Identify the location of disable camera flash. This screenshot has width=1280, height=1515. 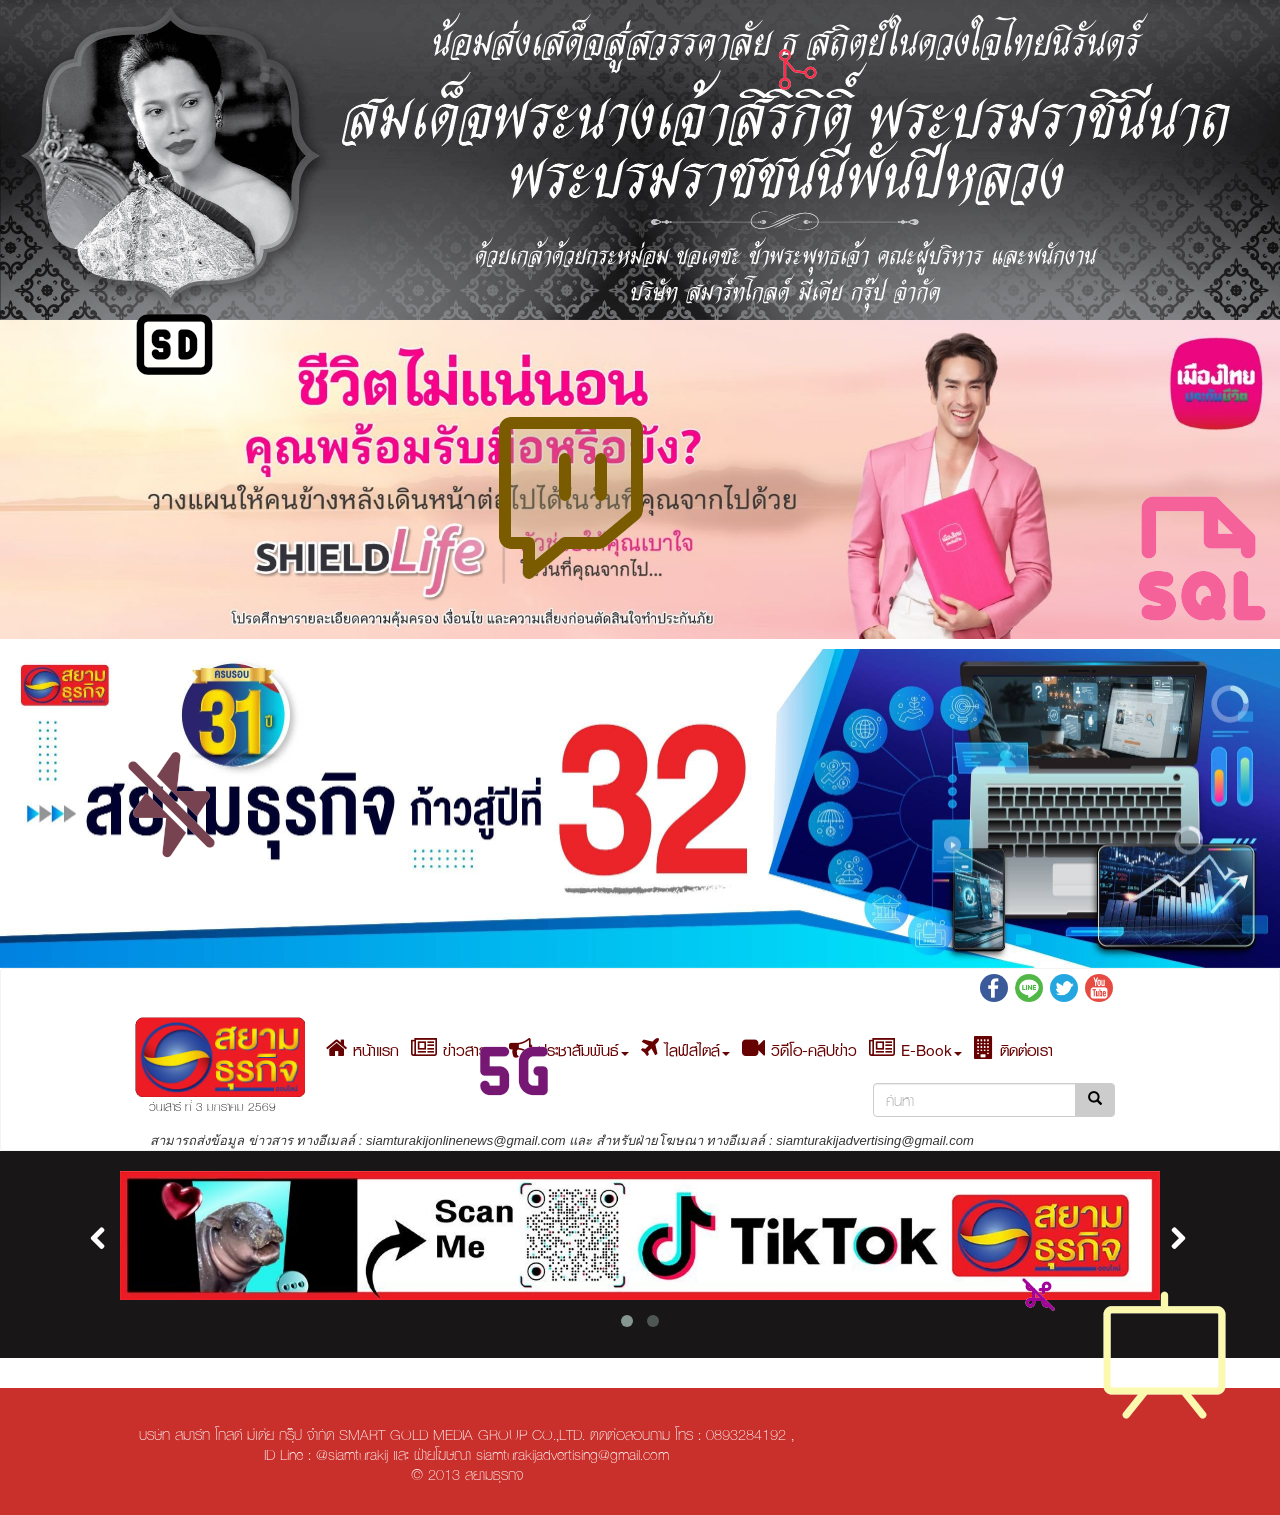
(171, 804).